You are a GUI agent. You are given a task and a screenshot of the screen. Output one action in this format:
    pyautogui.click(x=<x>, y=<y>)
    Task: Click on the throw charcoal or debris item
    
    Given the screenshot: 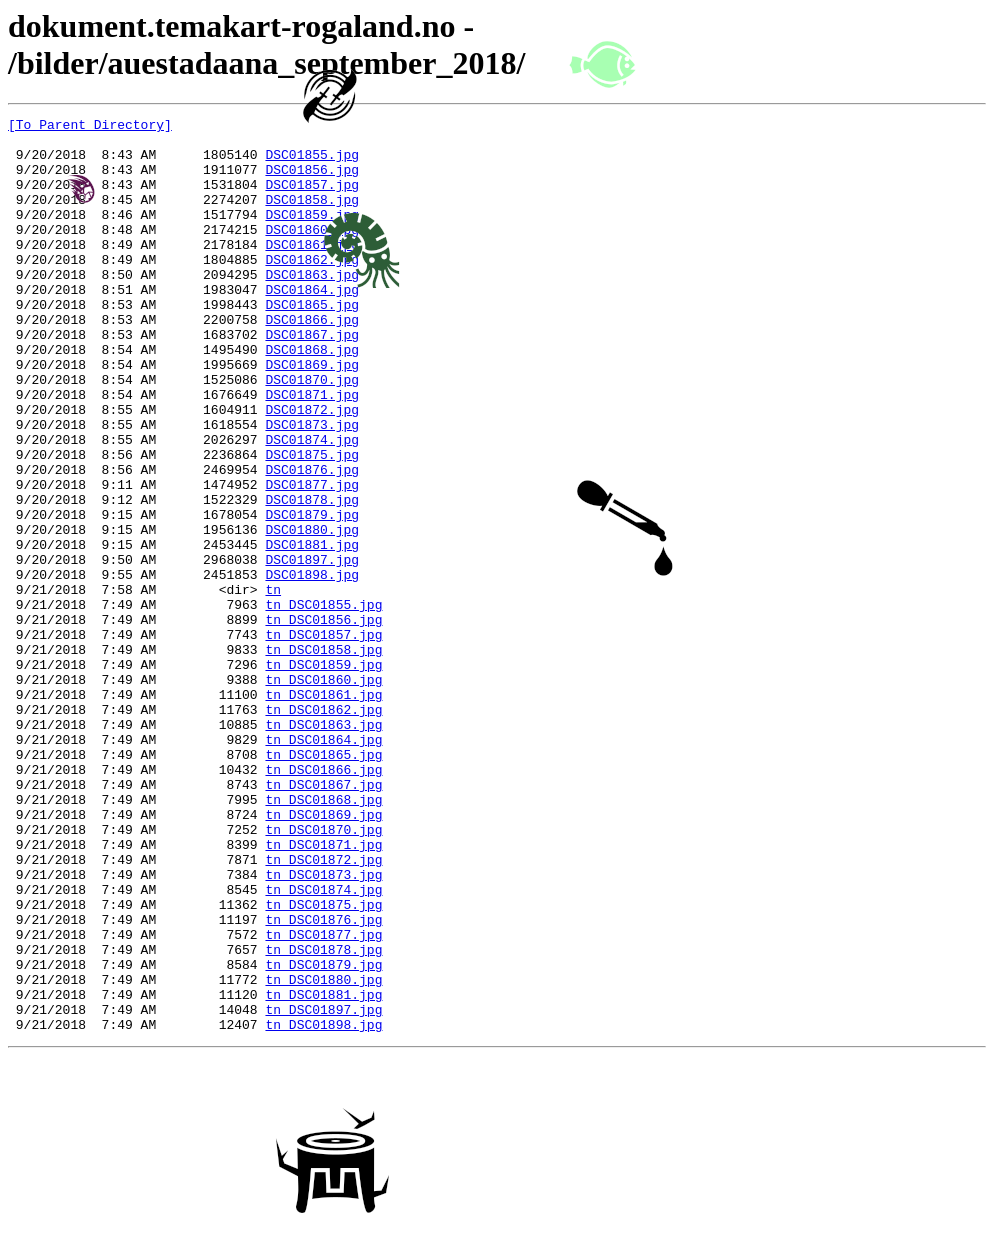 What is the action you would take?
    pyautogui.click(x=81, y=189)
    